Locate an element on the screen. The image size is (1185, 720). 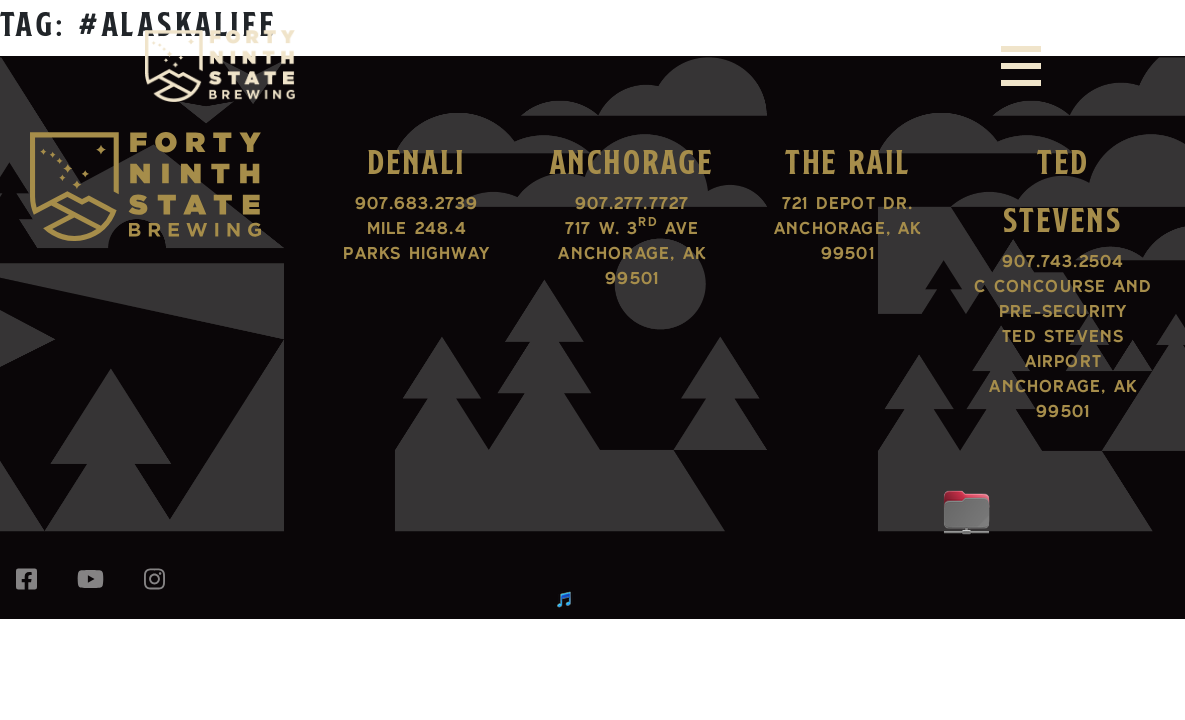
access your music library is located at coordinates (564, 599).